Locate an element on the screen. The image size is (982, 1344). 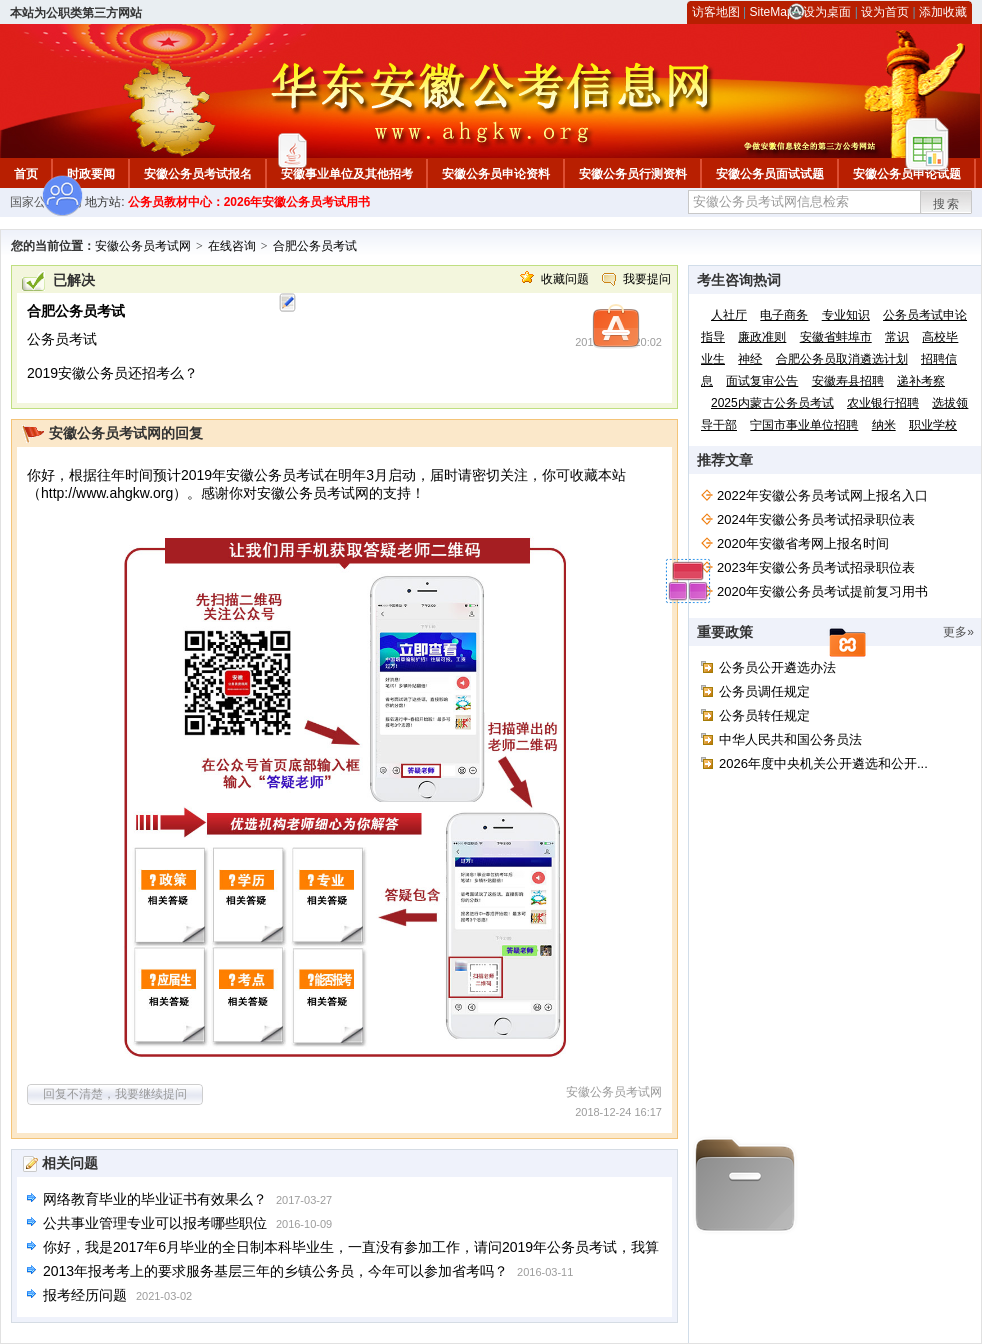
access user accounts and settings is located at coordinates (62, 195).